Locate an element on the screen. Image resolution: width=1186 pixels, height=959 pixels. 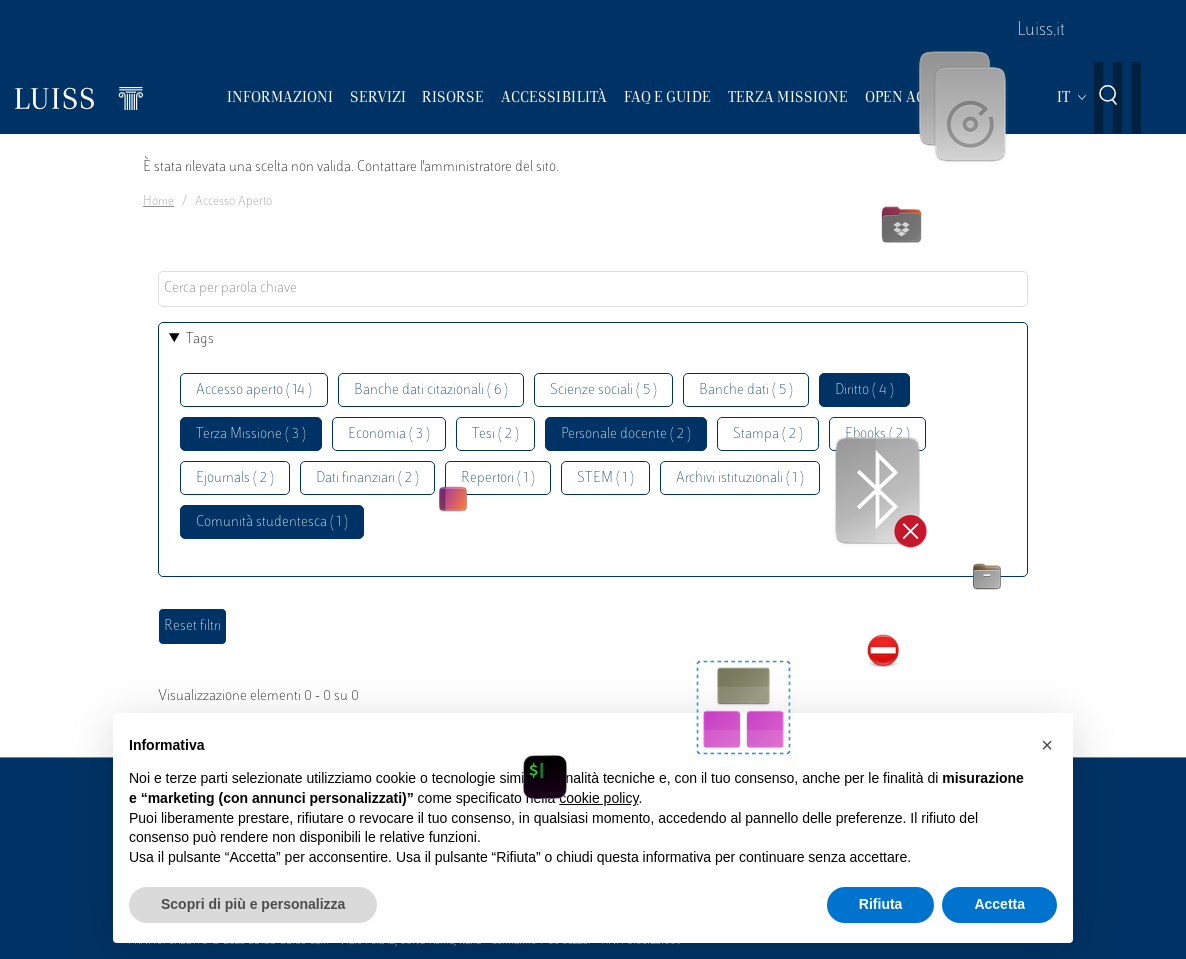
open dropbox synced folder is located at coordinates (901, 224).